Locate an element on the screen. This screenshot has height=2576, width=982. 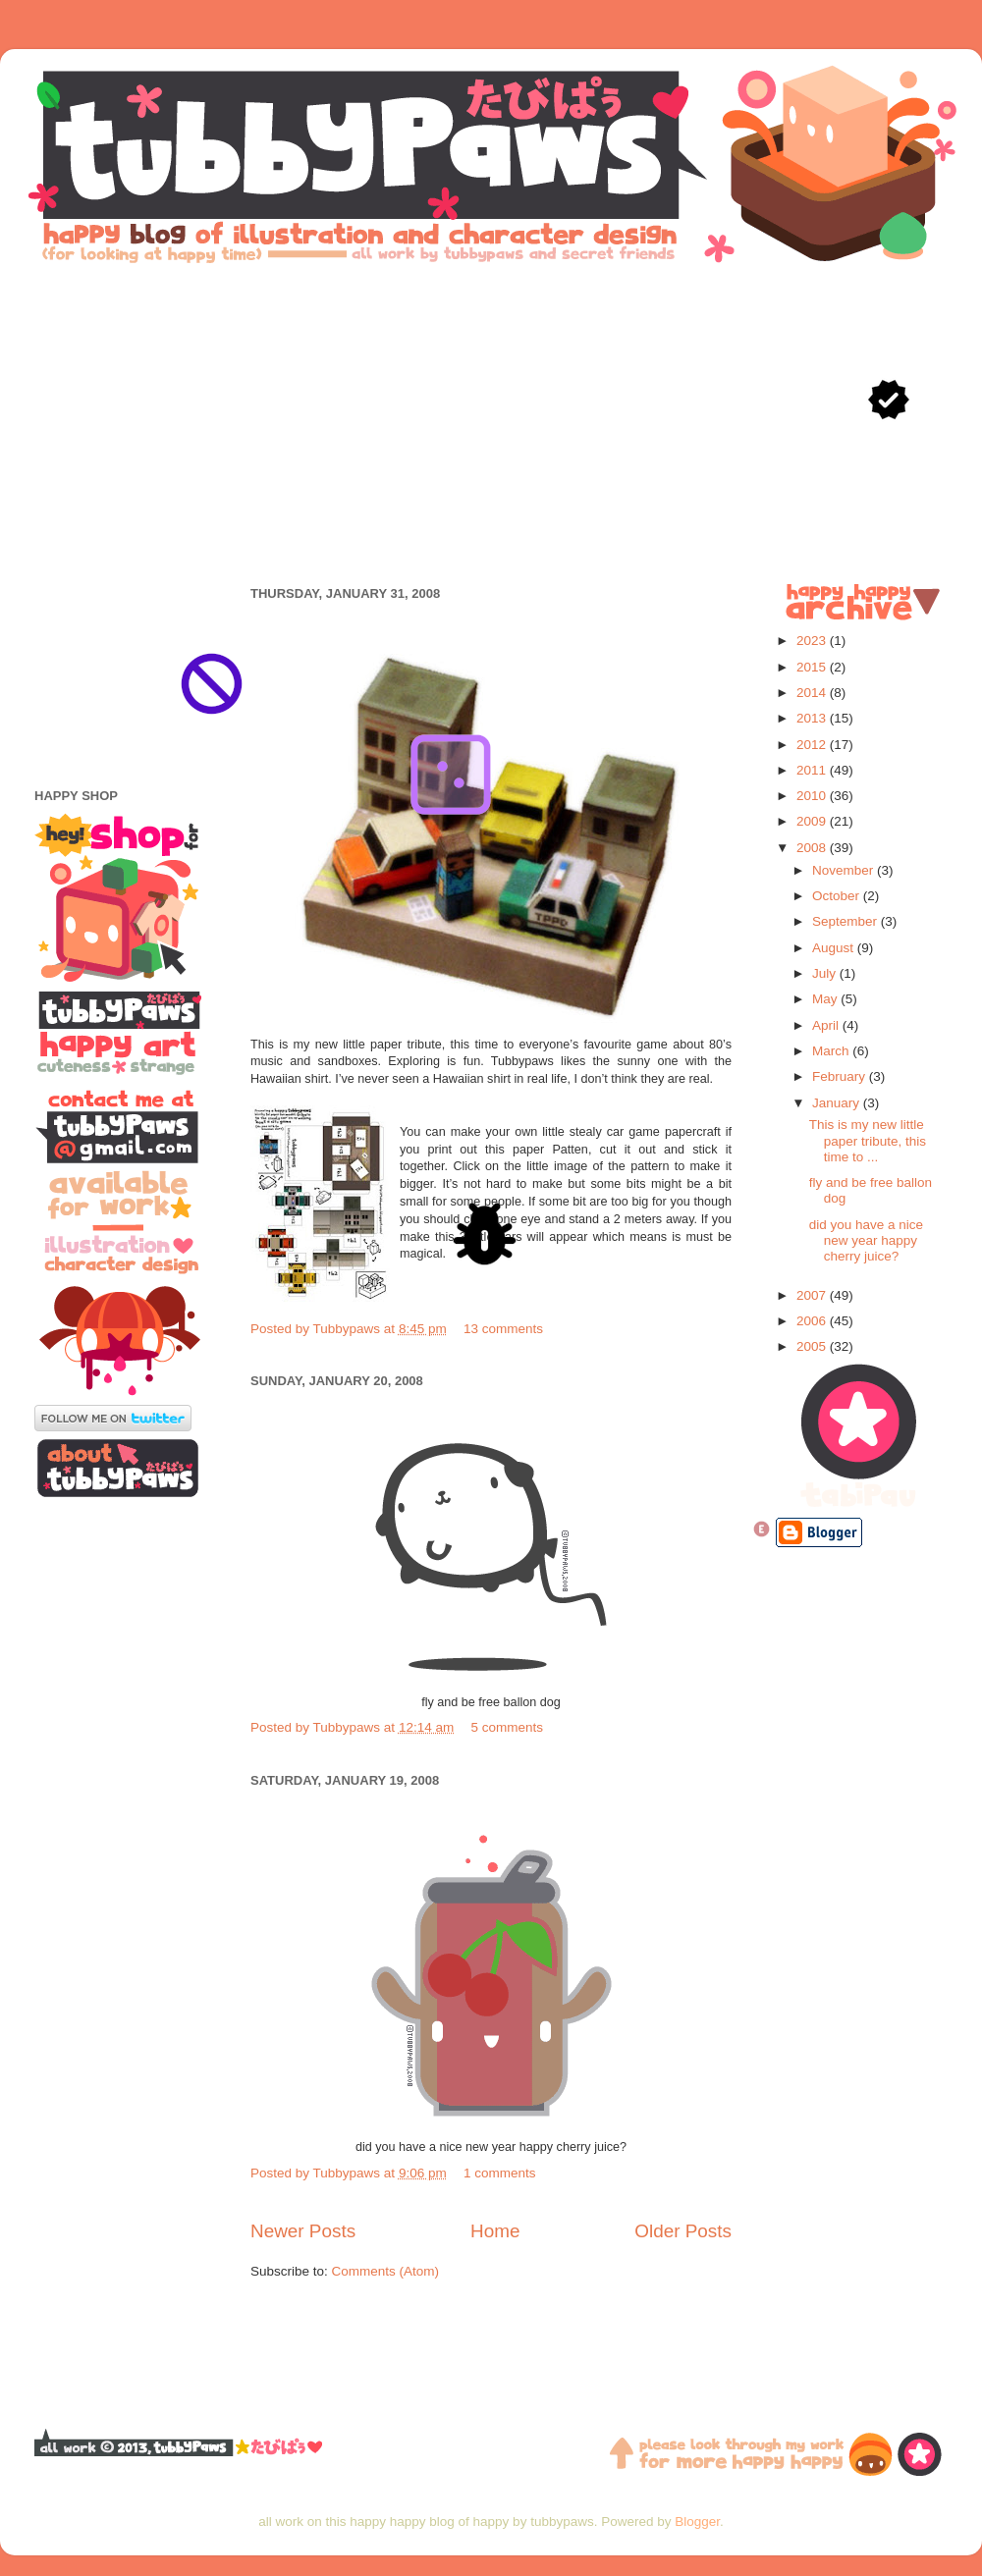
roll the dice in a game is located at coordinates (451, 775).